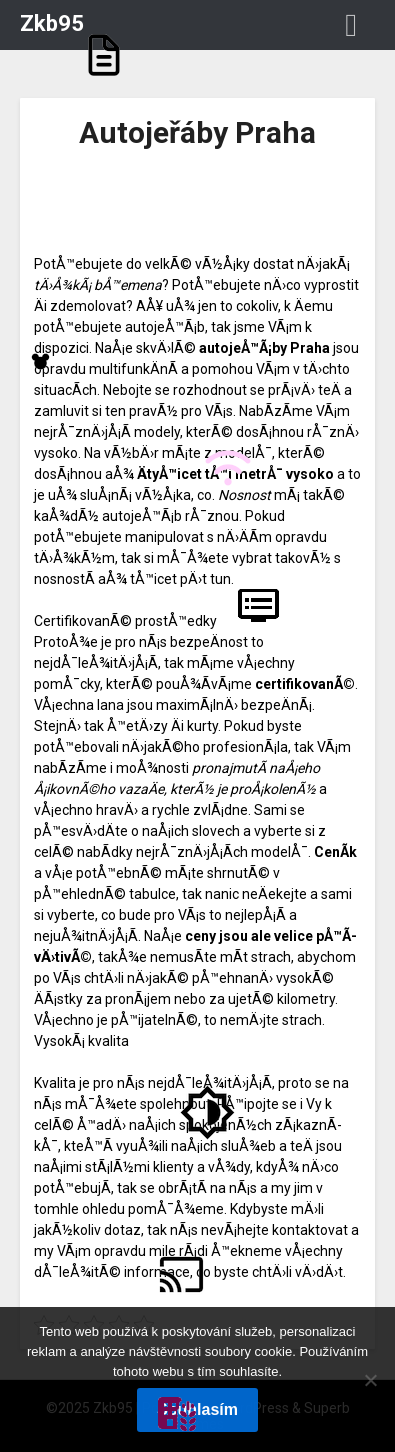  Describe the element at coordinates (40, 361) in the screenshot. I see `access disney content or services` at that location.